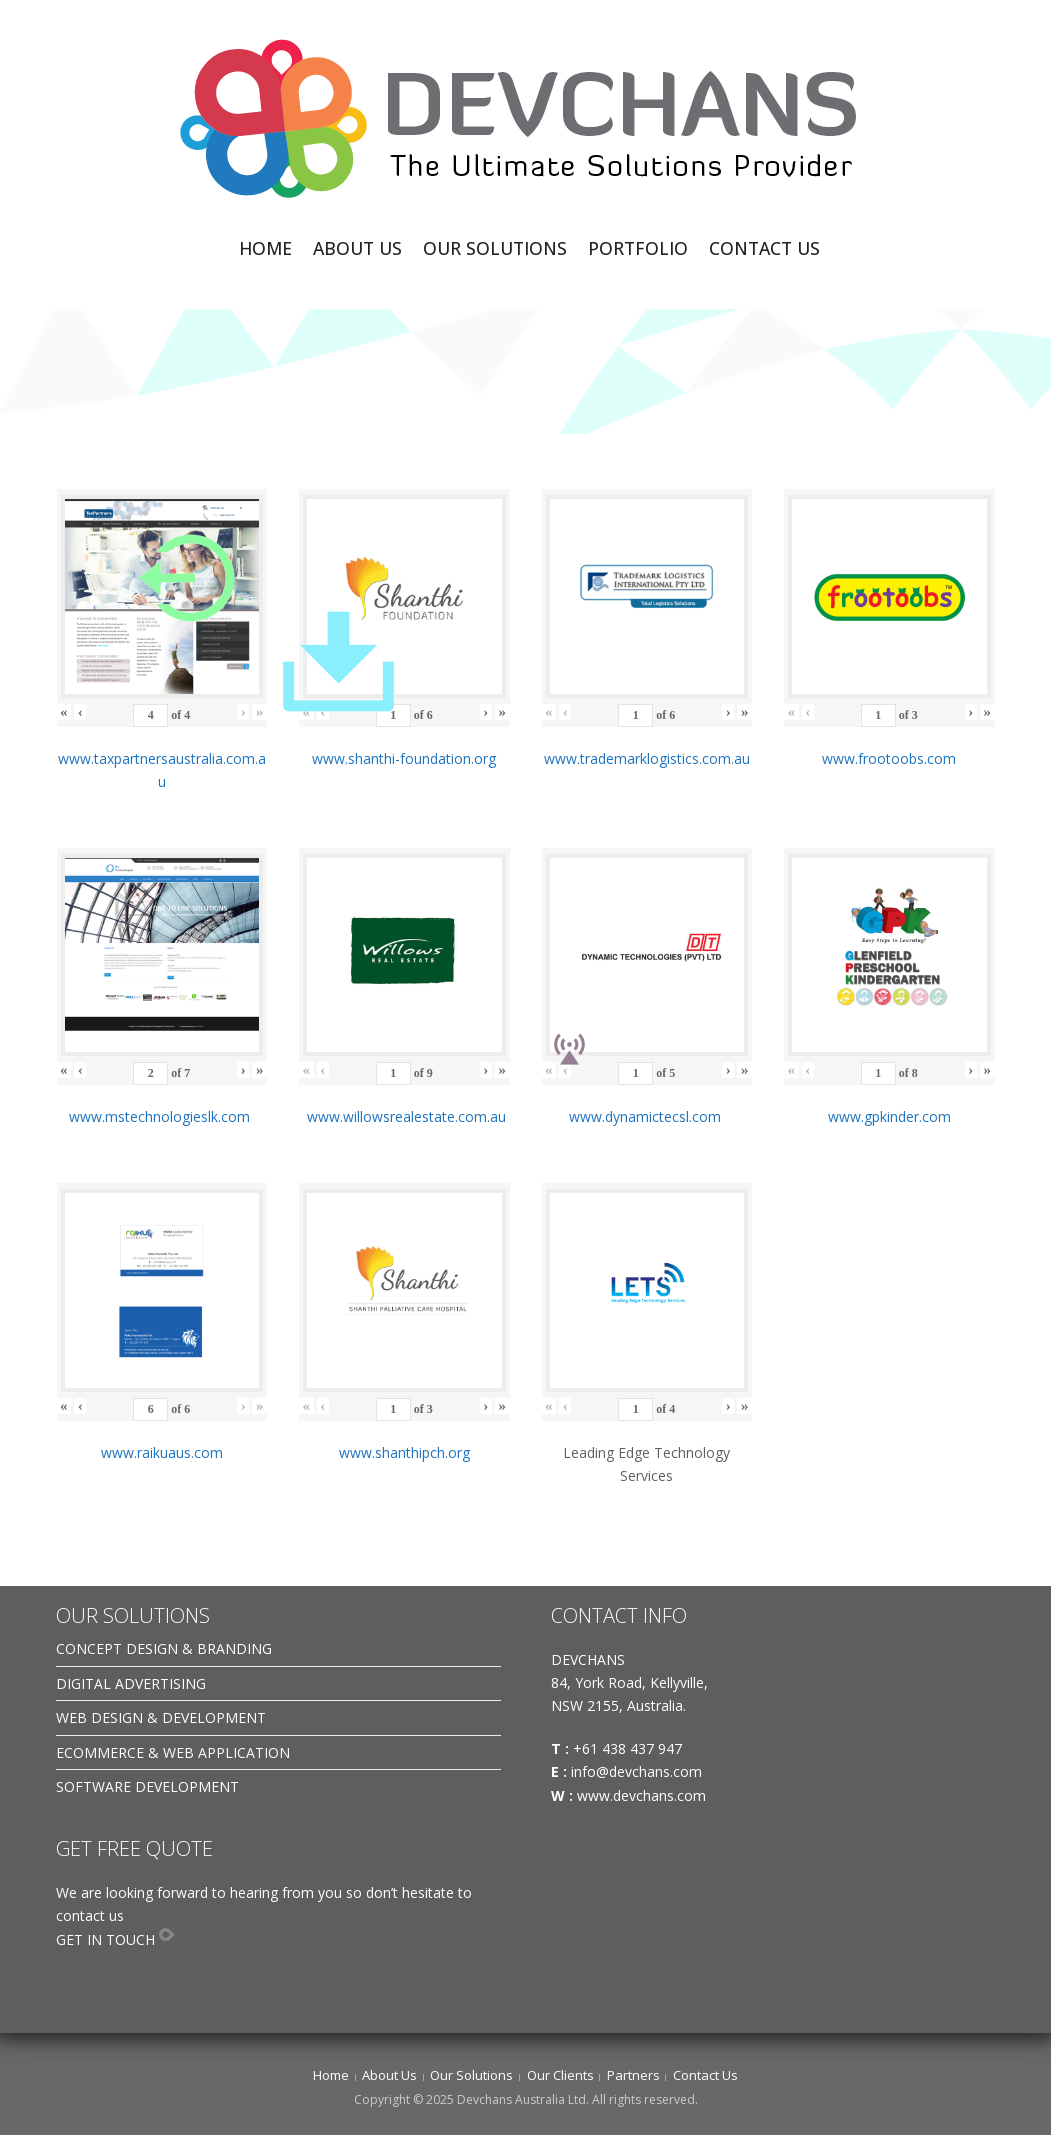 Image resolution: width=1051 pixels, height=2135 pixels. What do you see at coordinates (191, 578) in the screenshot?
I see `log out of your account` at bounding box center [191, 578].